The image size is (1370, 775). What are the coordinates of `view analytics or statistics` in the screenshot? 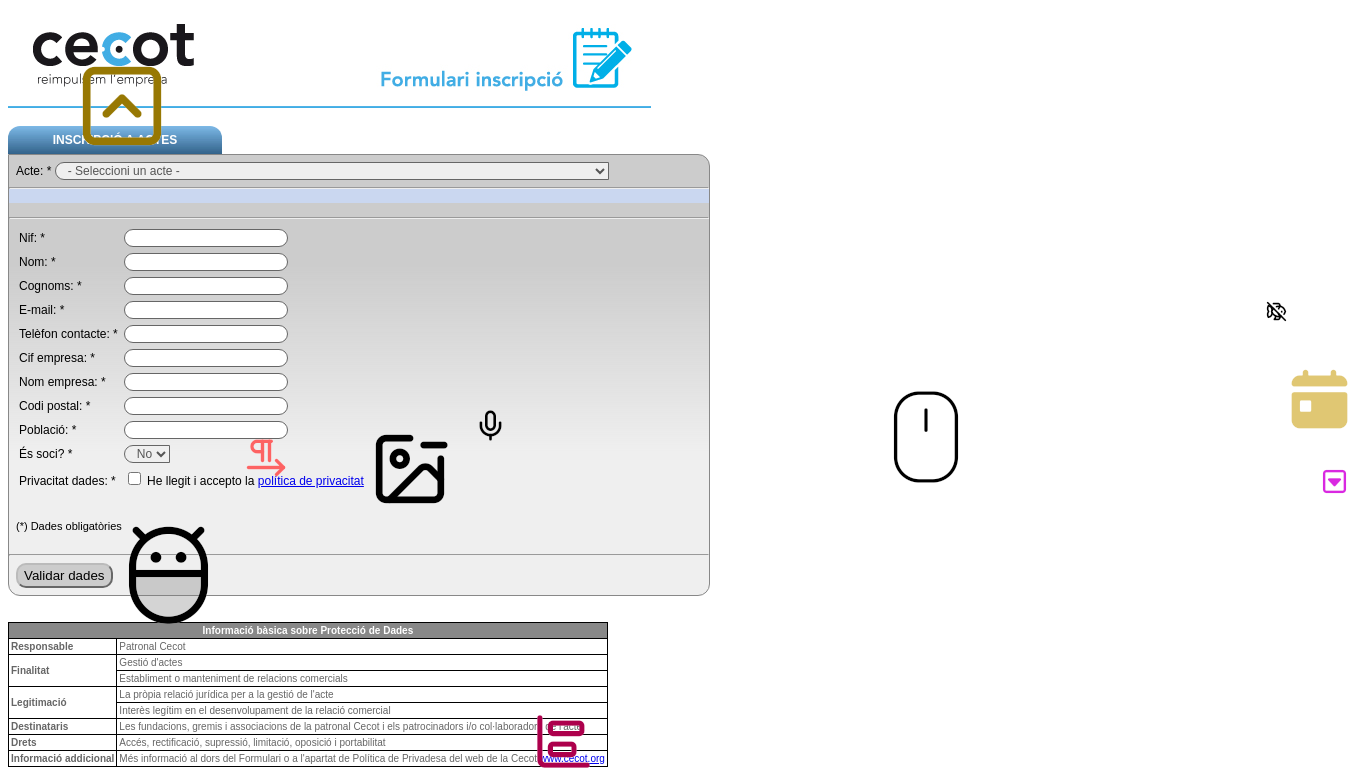 It's located at (563, 741).